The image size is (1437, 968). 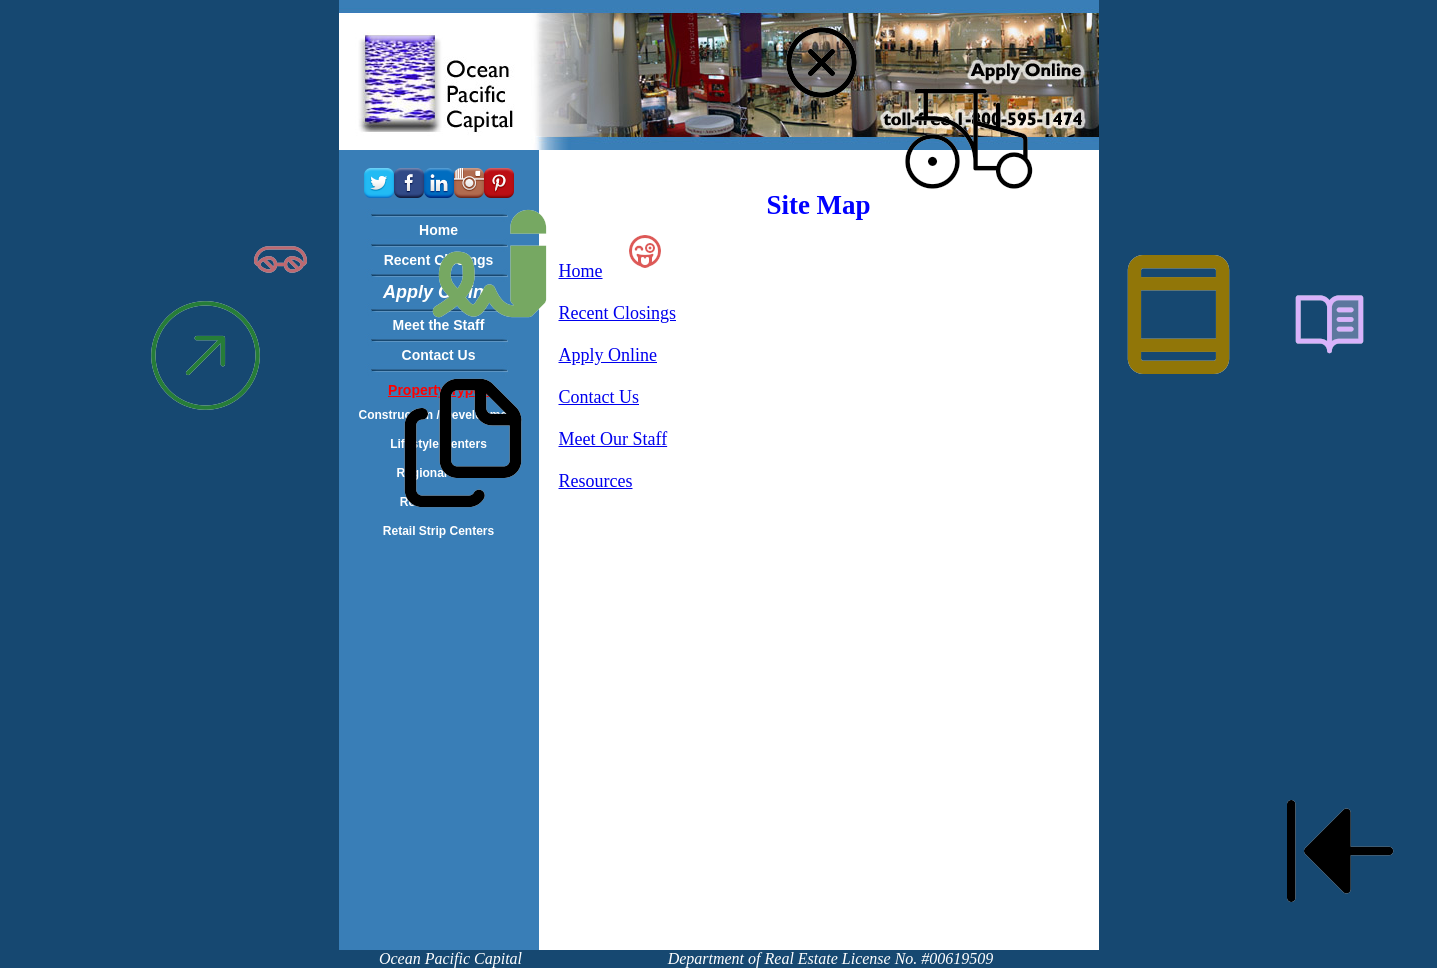 What do you see at coordinates (280, 259) in the screenshot?
I see `access swimming or diving activity settings` at bounding box center [280, 259].